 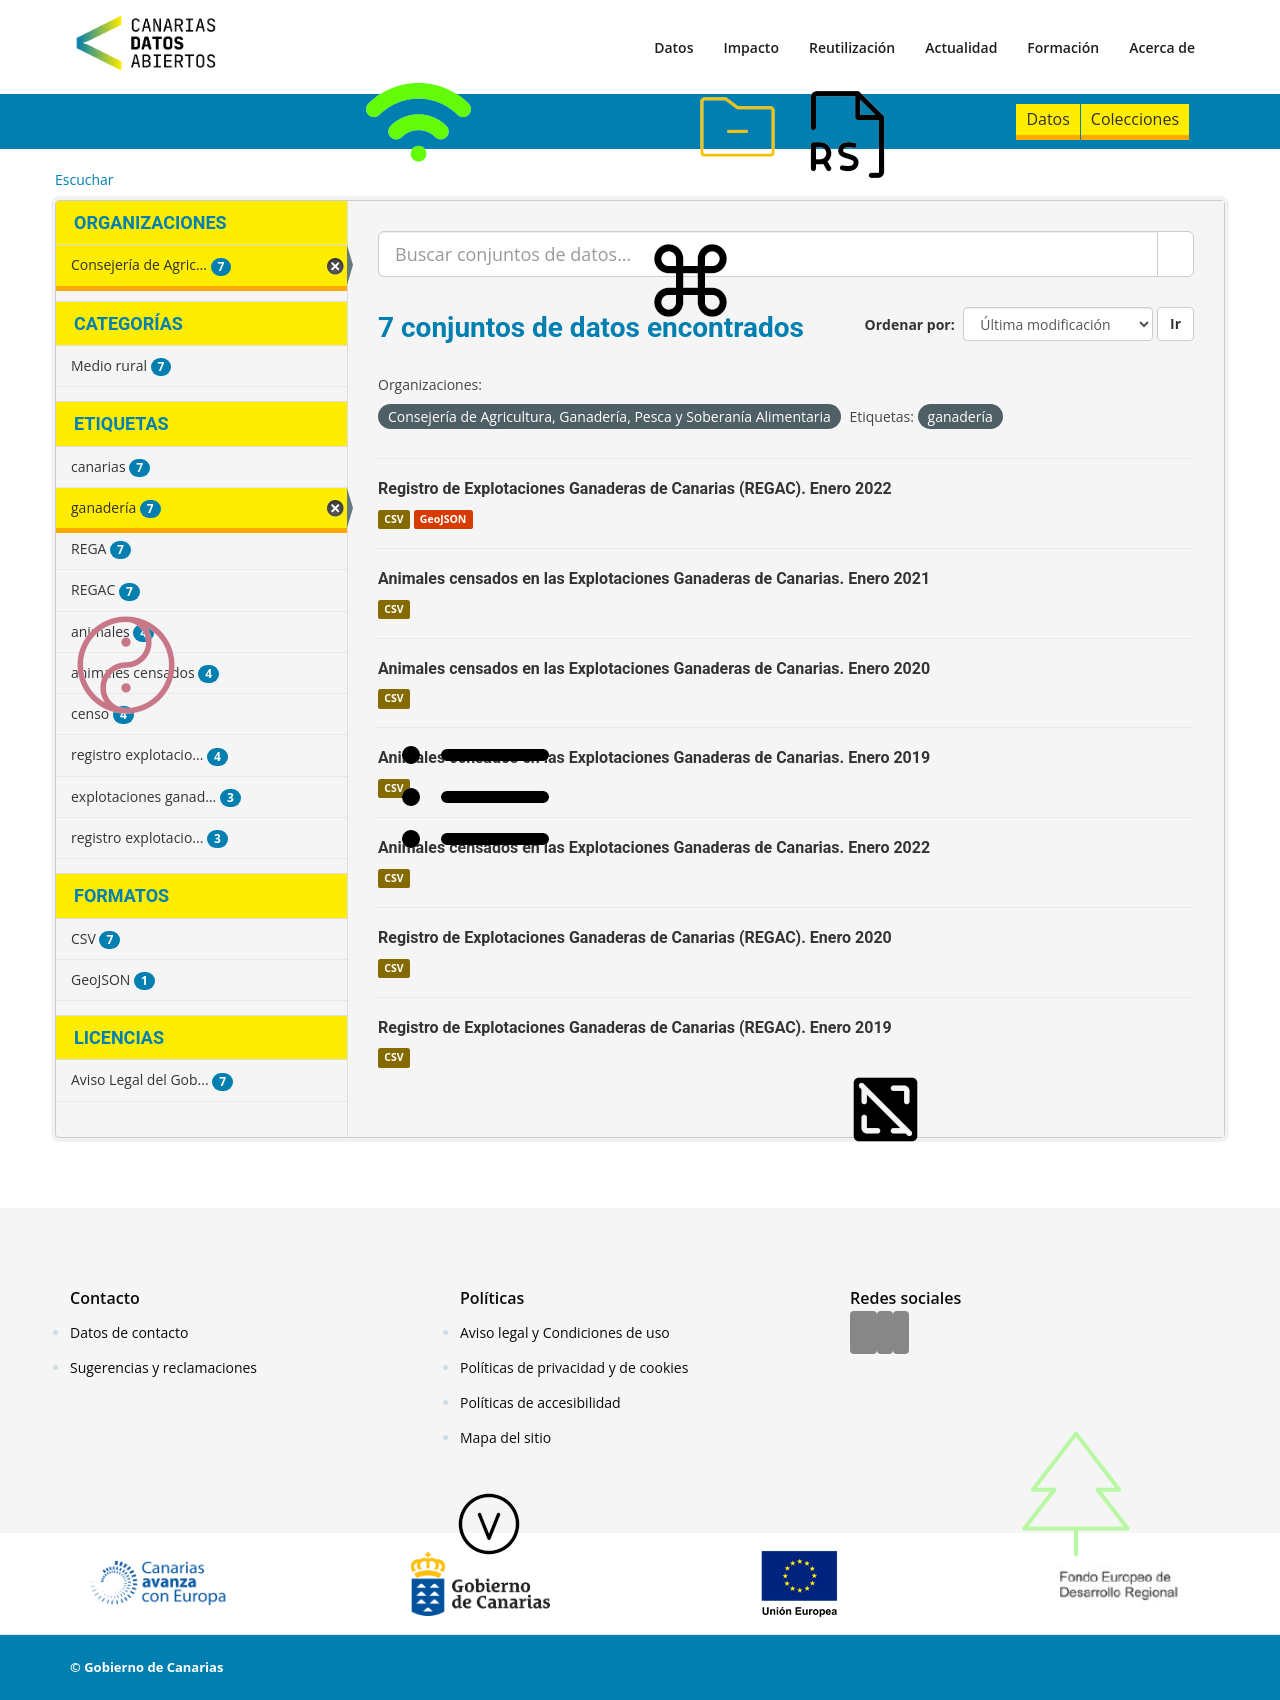 I want to click on indicates a verified or validated status, so click(x=489, y=1524).